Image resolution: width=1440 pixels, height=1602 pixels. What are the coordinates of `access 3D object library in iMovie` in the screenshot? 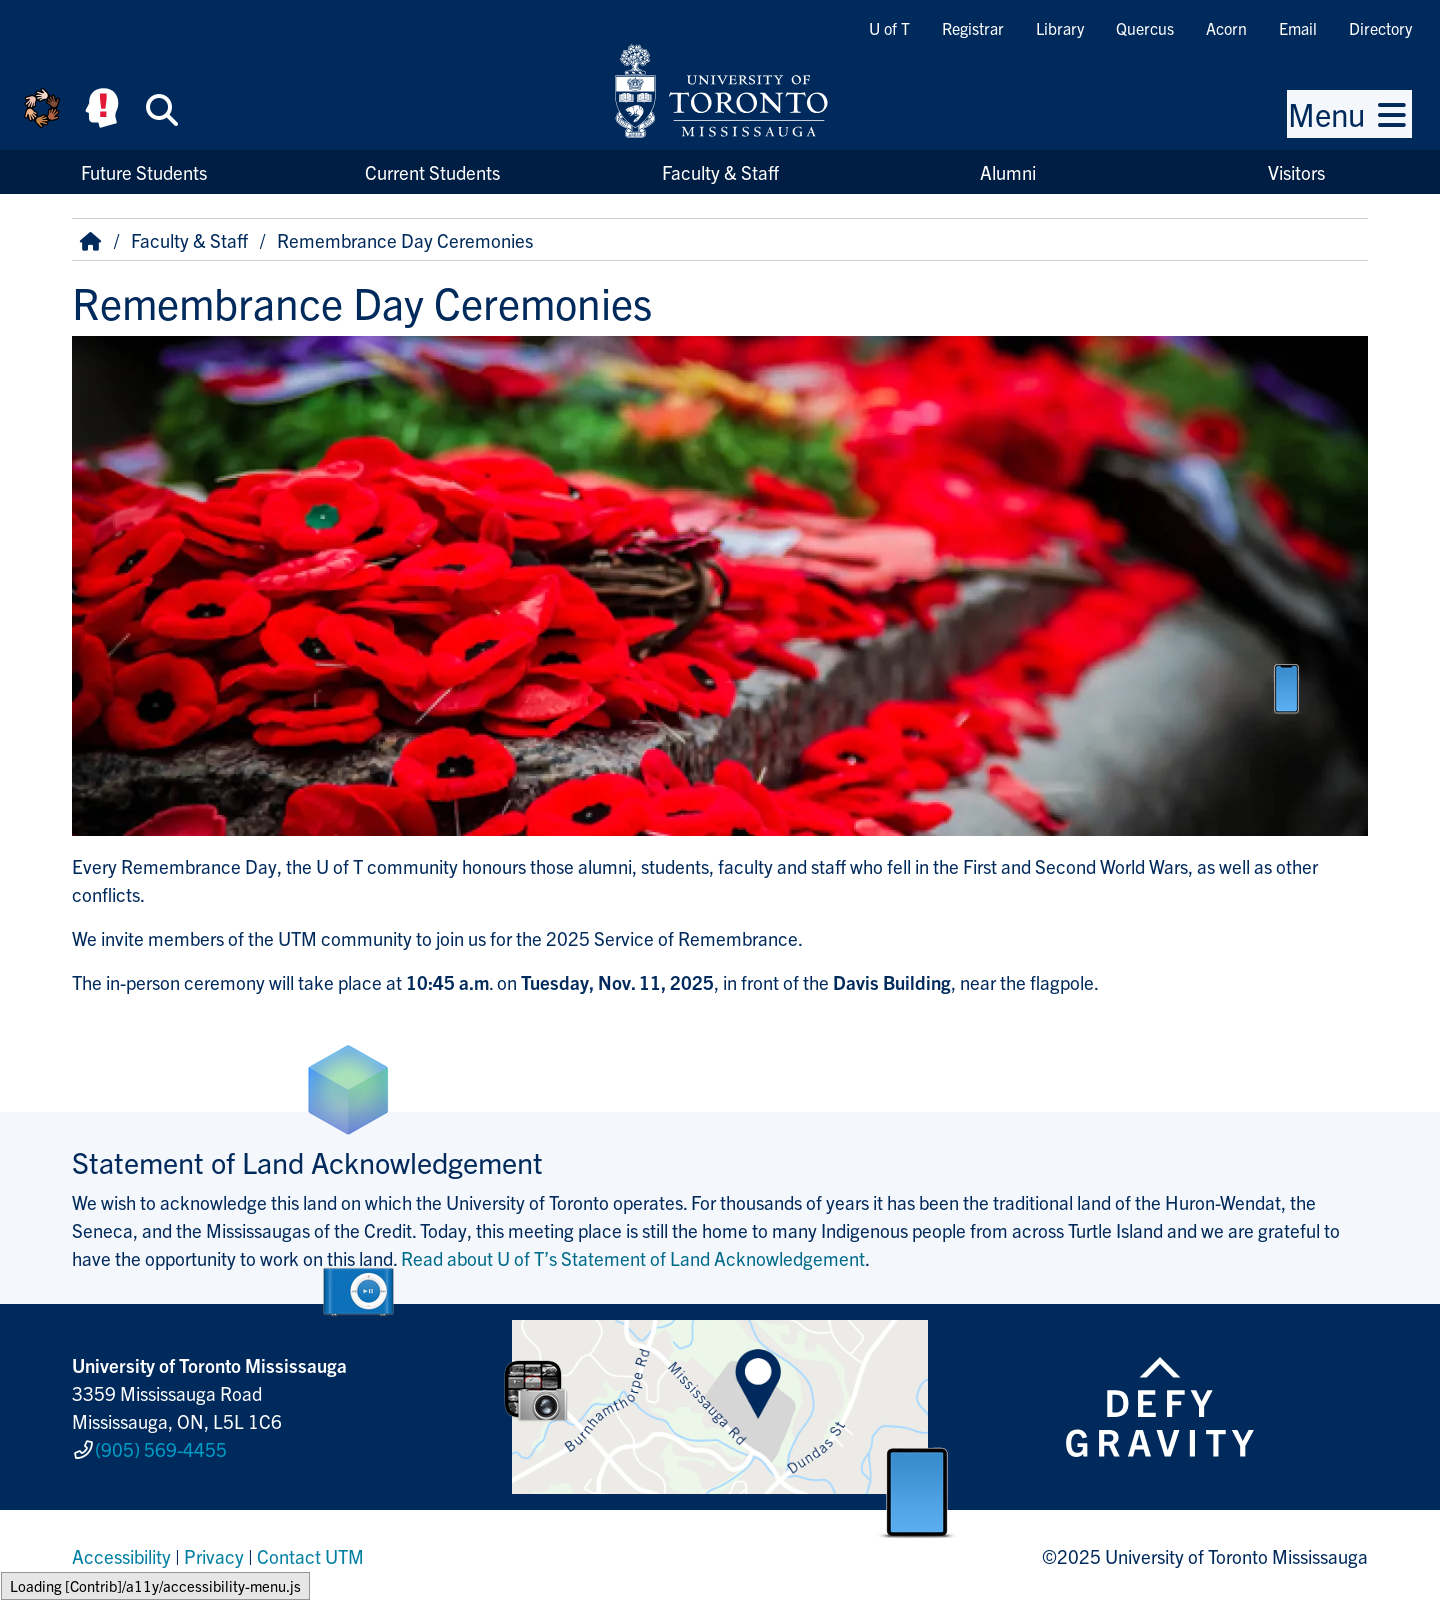 It's located at (348, 1090).